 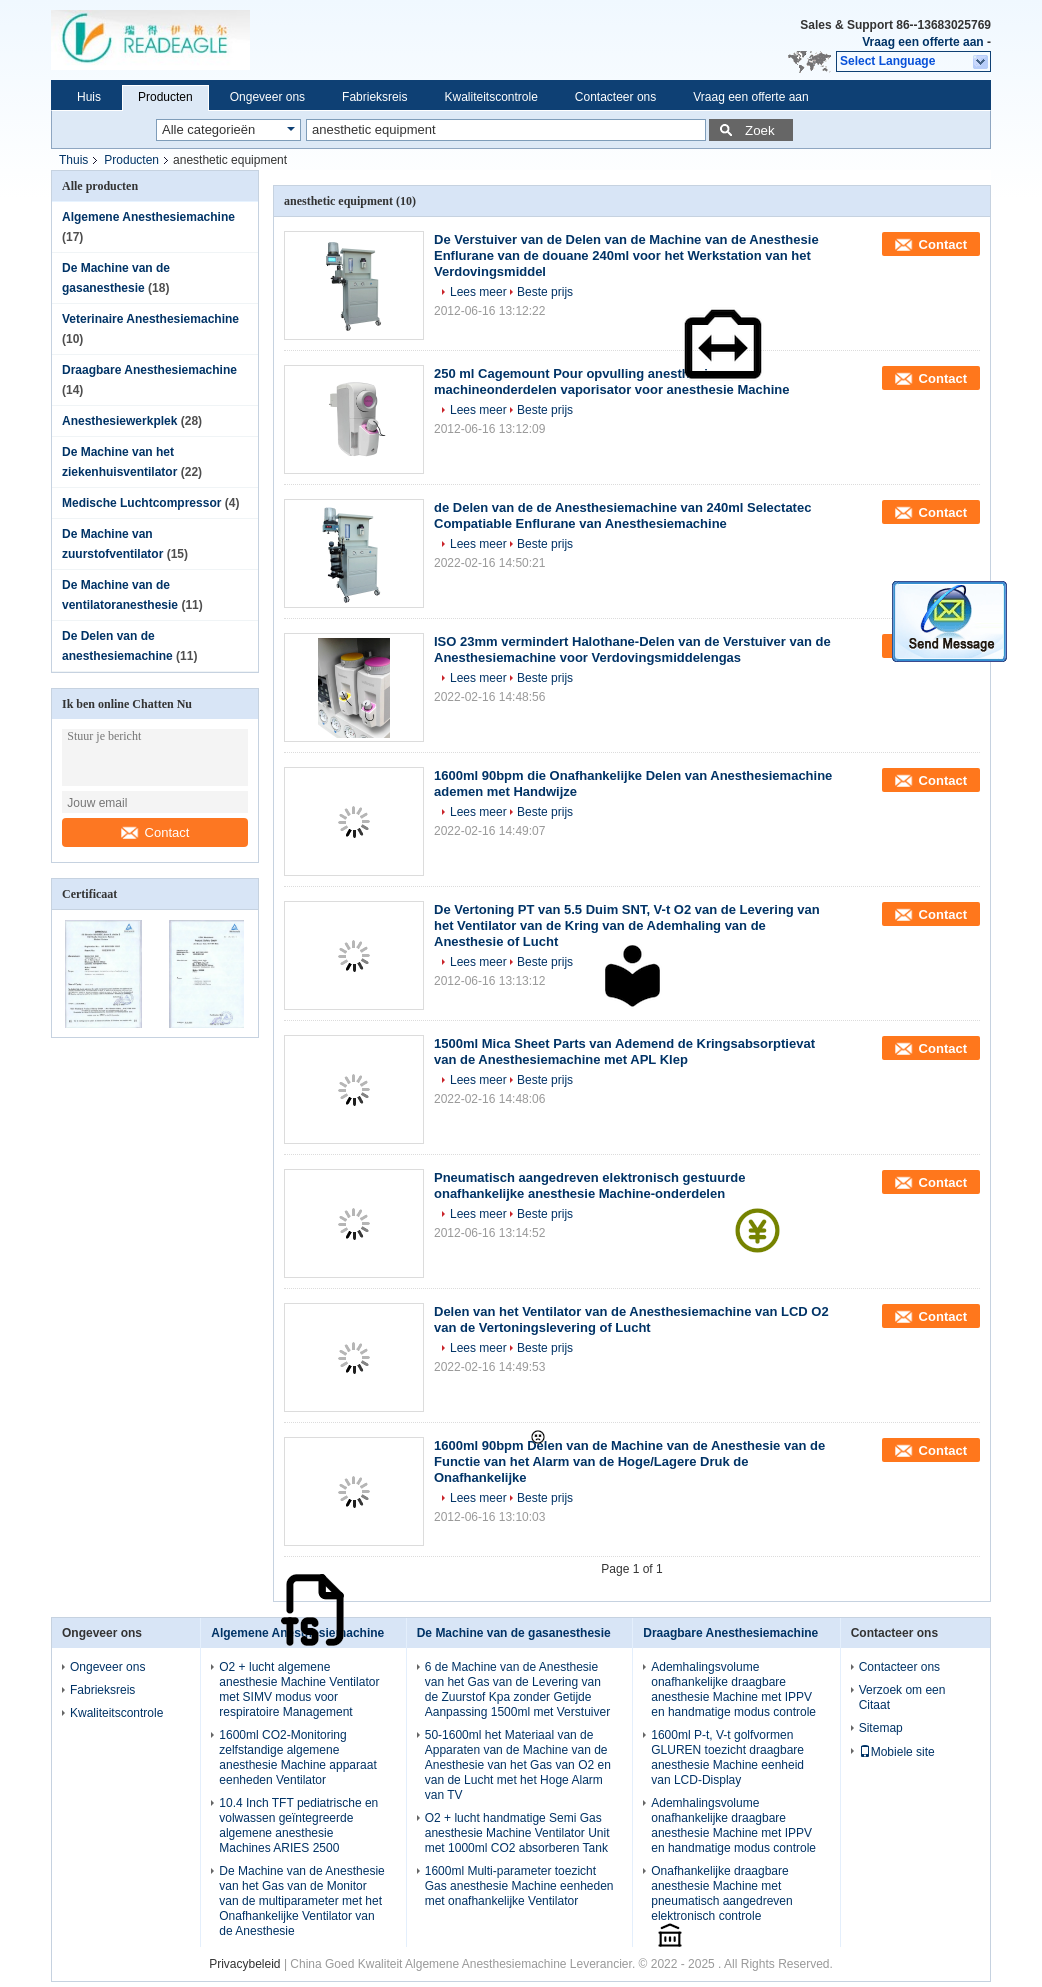 I want to click on indicates an error or system failure, so click(x=538, y=1437).